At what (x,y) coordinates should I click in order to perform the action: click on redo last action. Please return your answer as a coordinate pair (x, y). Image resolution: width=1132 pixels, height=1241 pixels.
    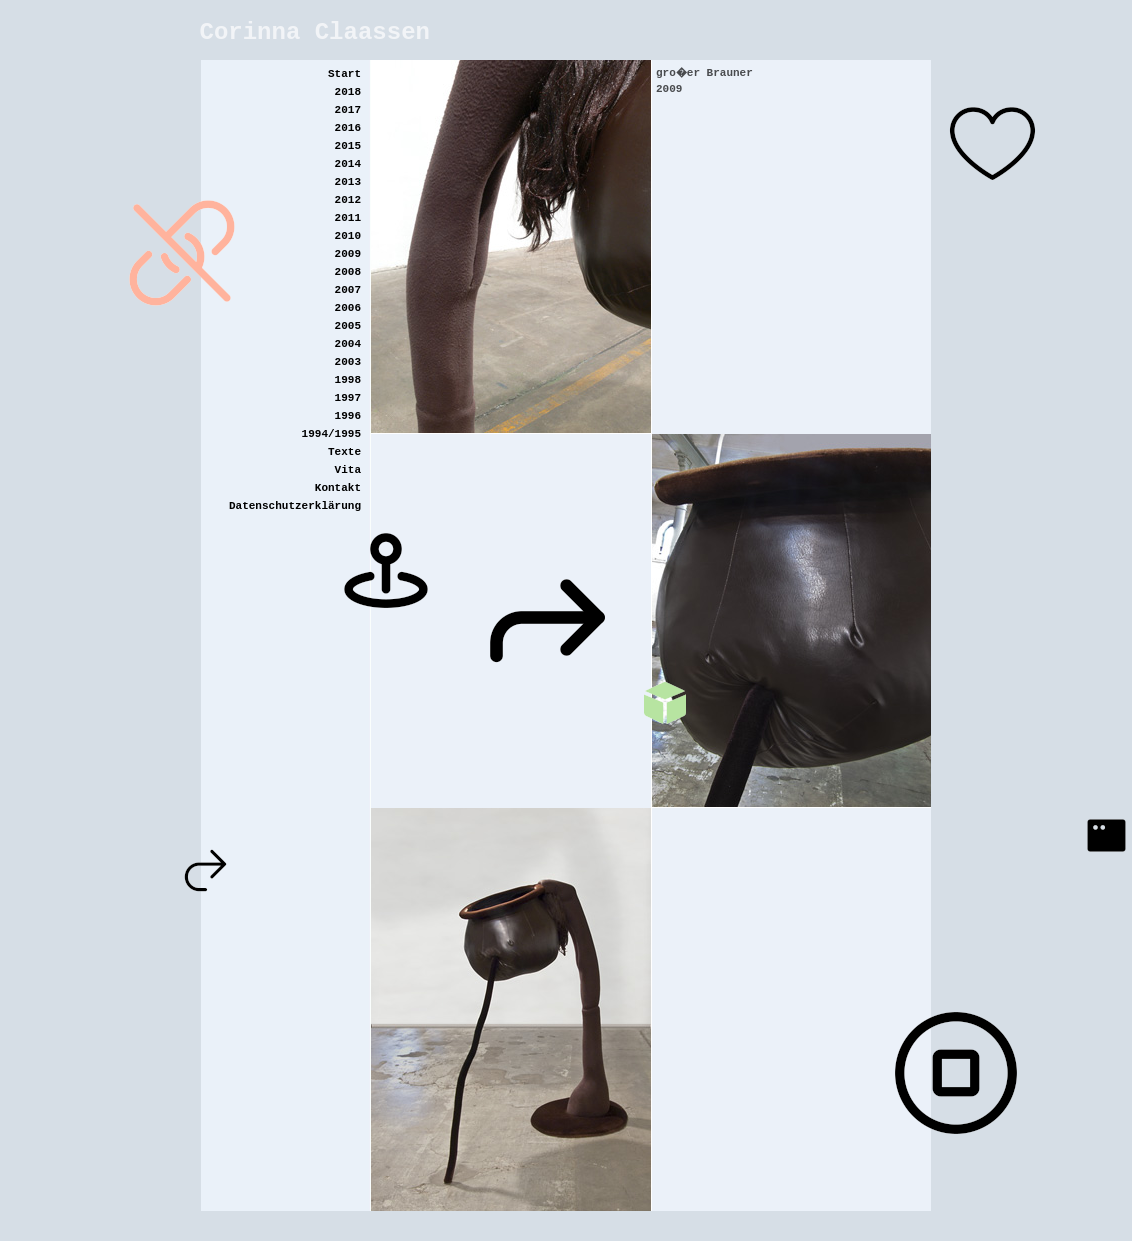
    Looking at the image, I should click on (205, 870).